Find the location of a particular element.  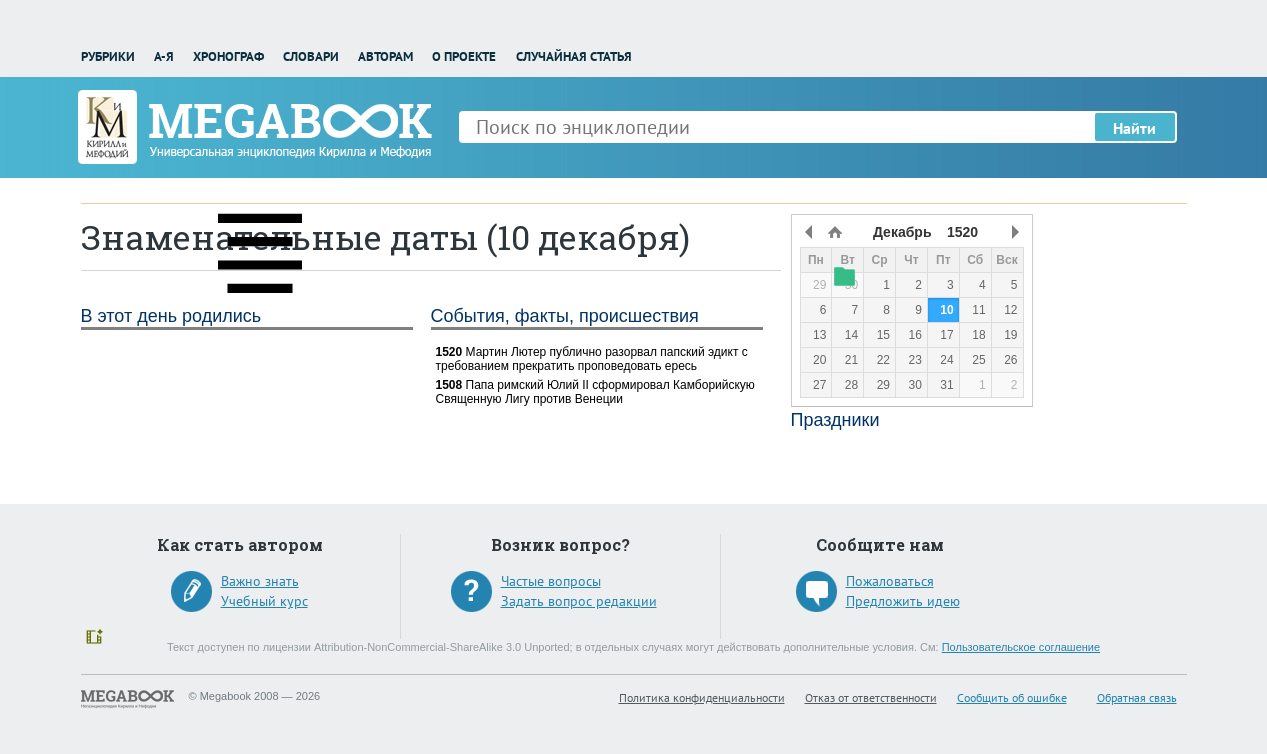

generate video content using AI is located at coordinates (94, 637).